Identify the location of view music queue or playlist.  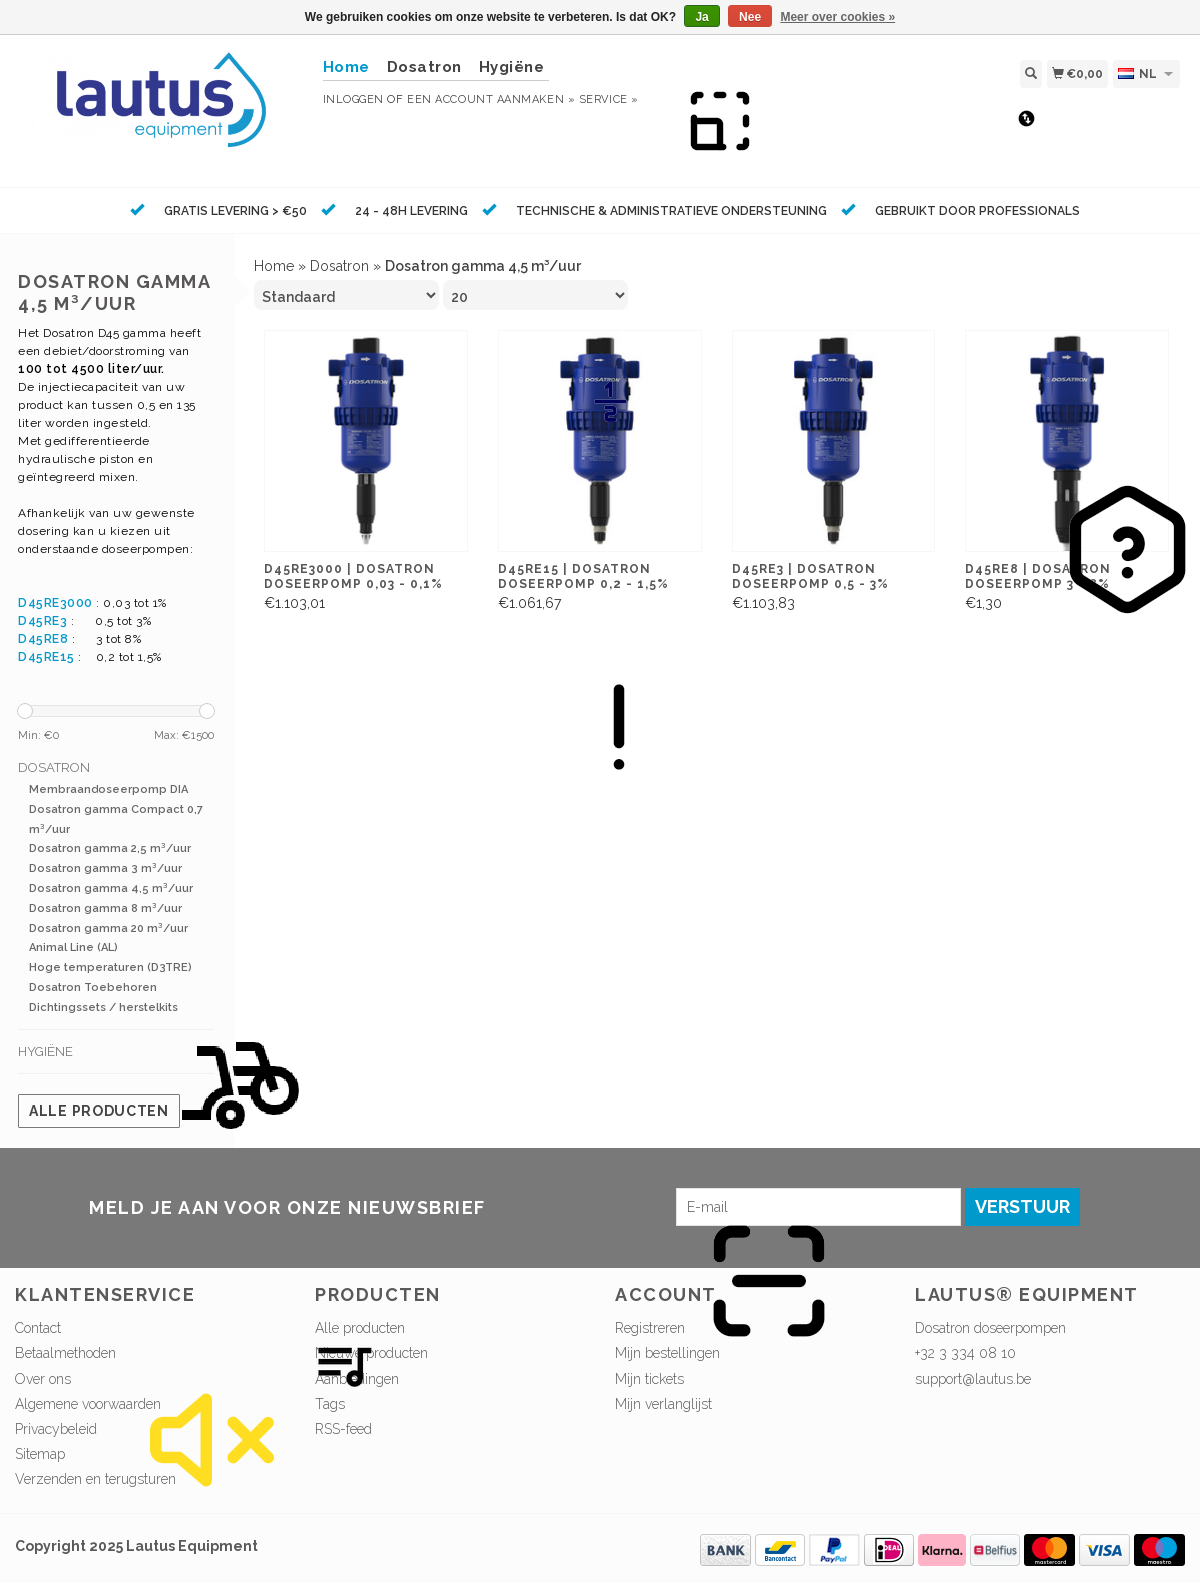
(343, 1364).